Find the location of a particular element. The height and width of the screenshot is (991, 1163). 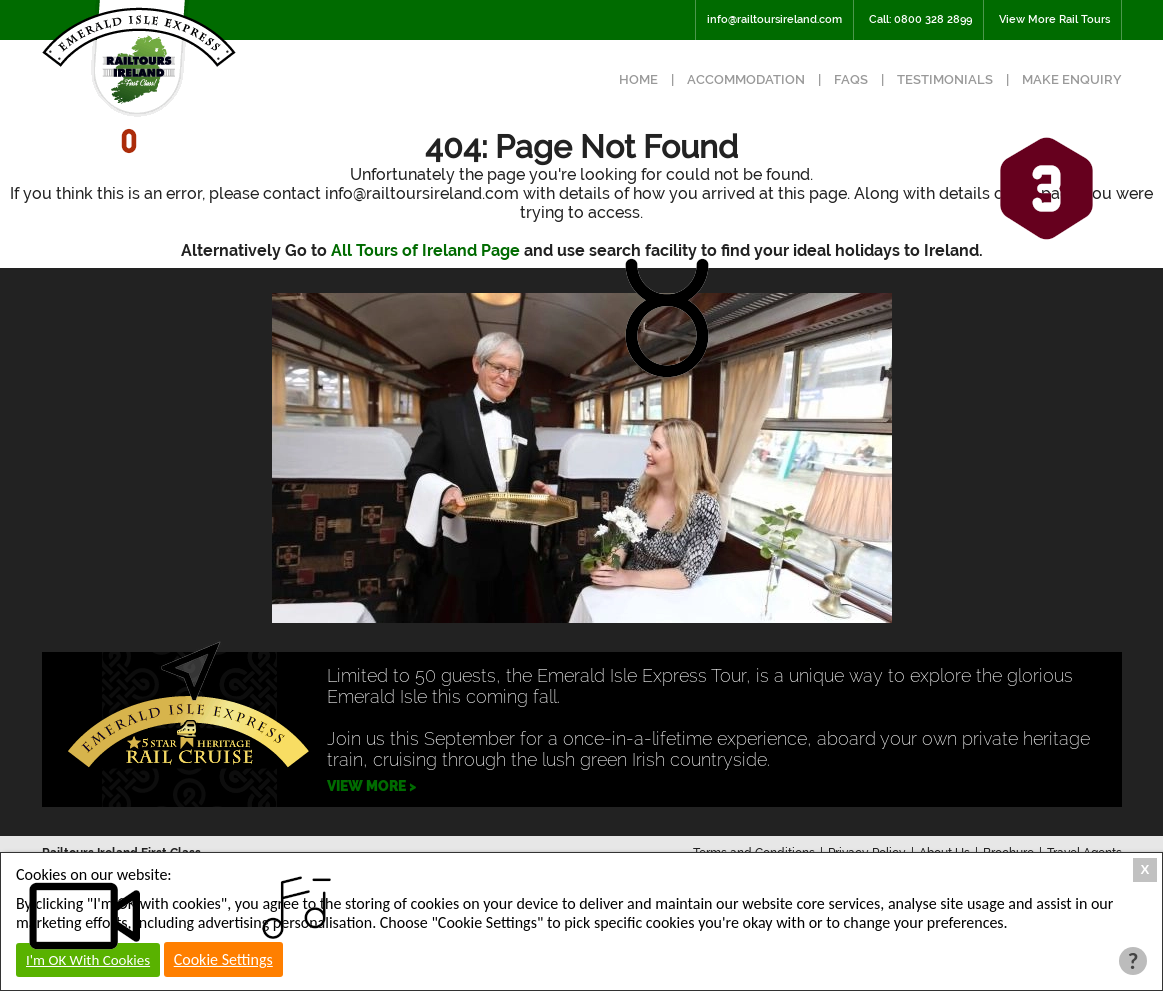

step 3 in a multi-step process is located at coordinates (1046, 188).